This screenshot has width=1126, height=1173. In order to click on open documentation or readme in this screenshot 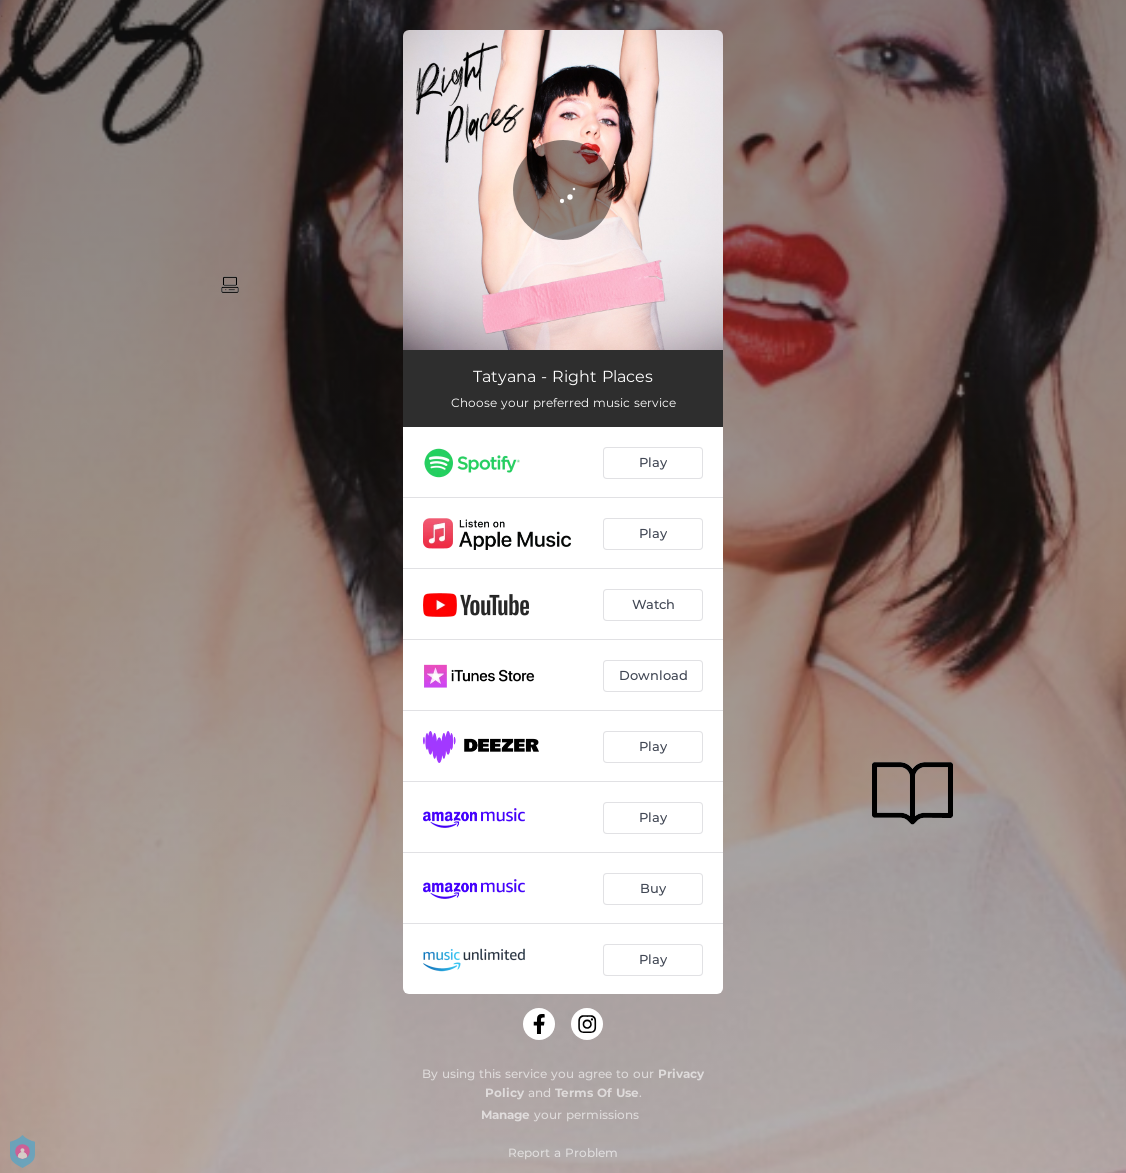, I will do `click(912, 792)`.